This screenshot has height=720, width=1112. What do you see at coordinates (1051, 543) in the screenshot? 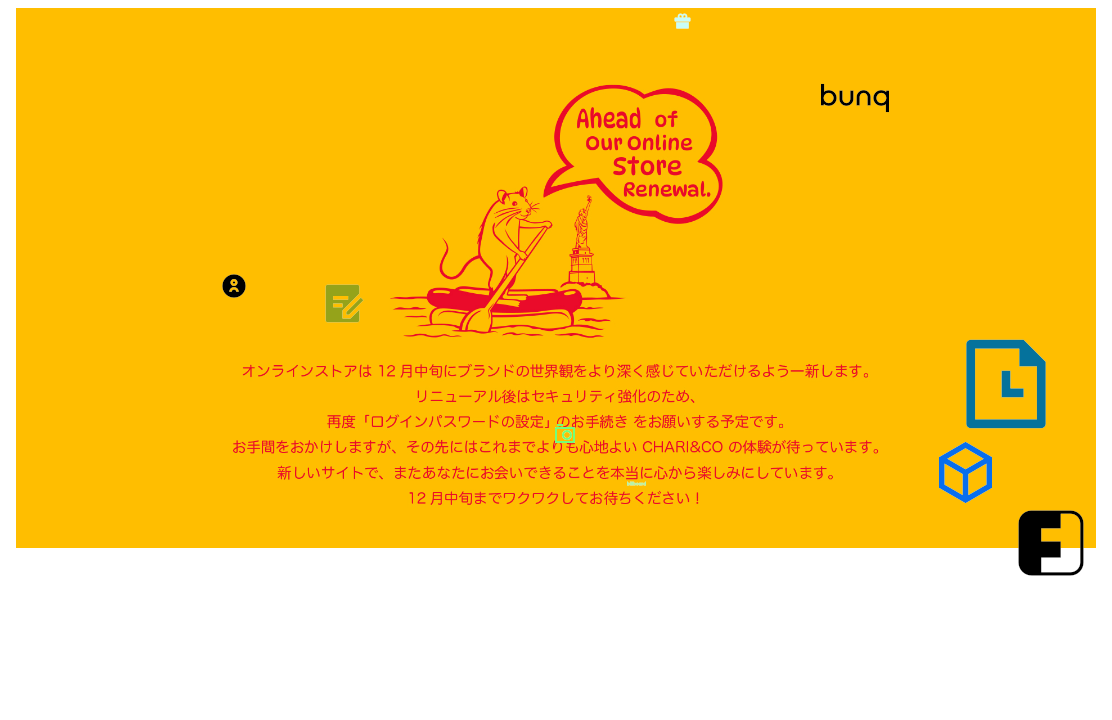
I see `open the Friendica app` at bounding box center [1051, 543].